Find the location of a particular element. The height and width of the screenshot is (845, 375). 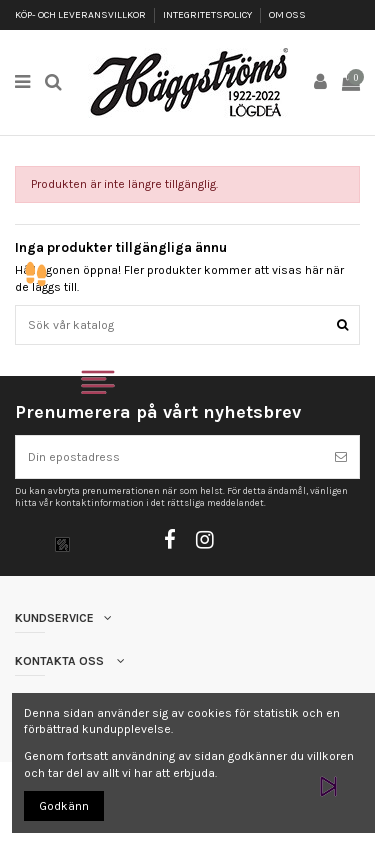

skip to the next track or video is located at coordinates (328, 786).